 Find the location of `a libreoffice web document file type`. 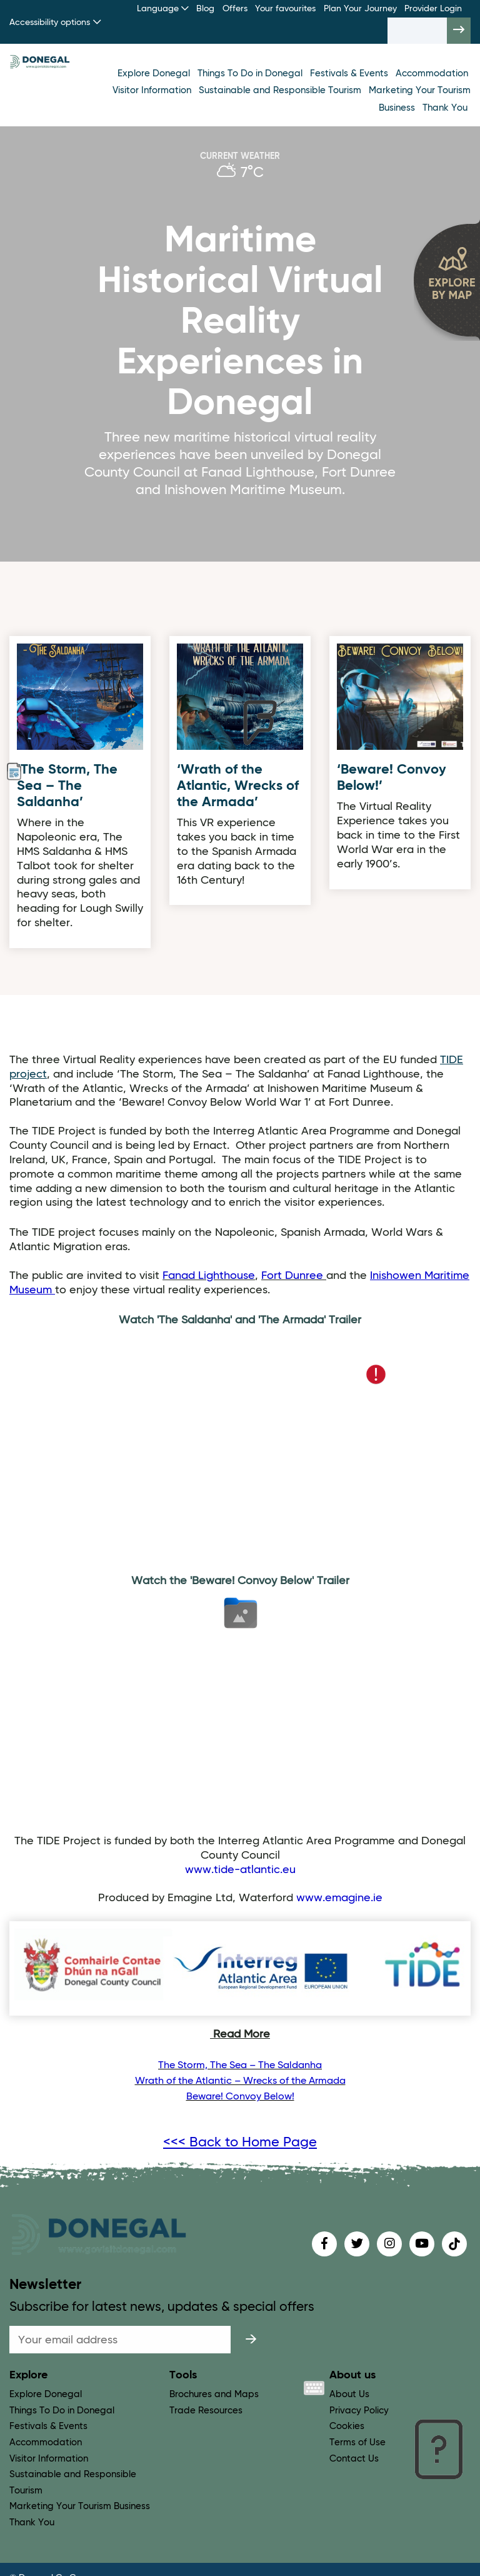

a libreoffice web document file type is located at coordinates (14, 771).